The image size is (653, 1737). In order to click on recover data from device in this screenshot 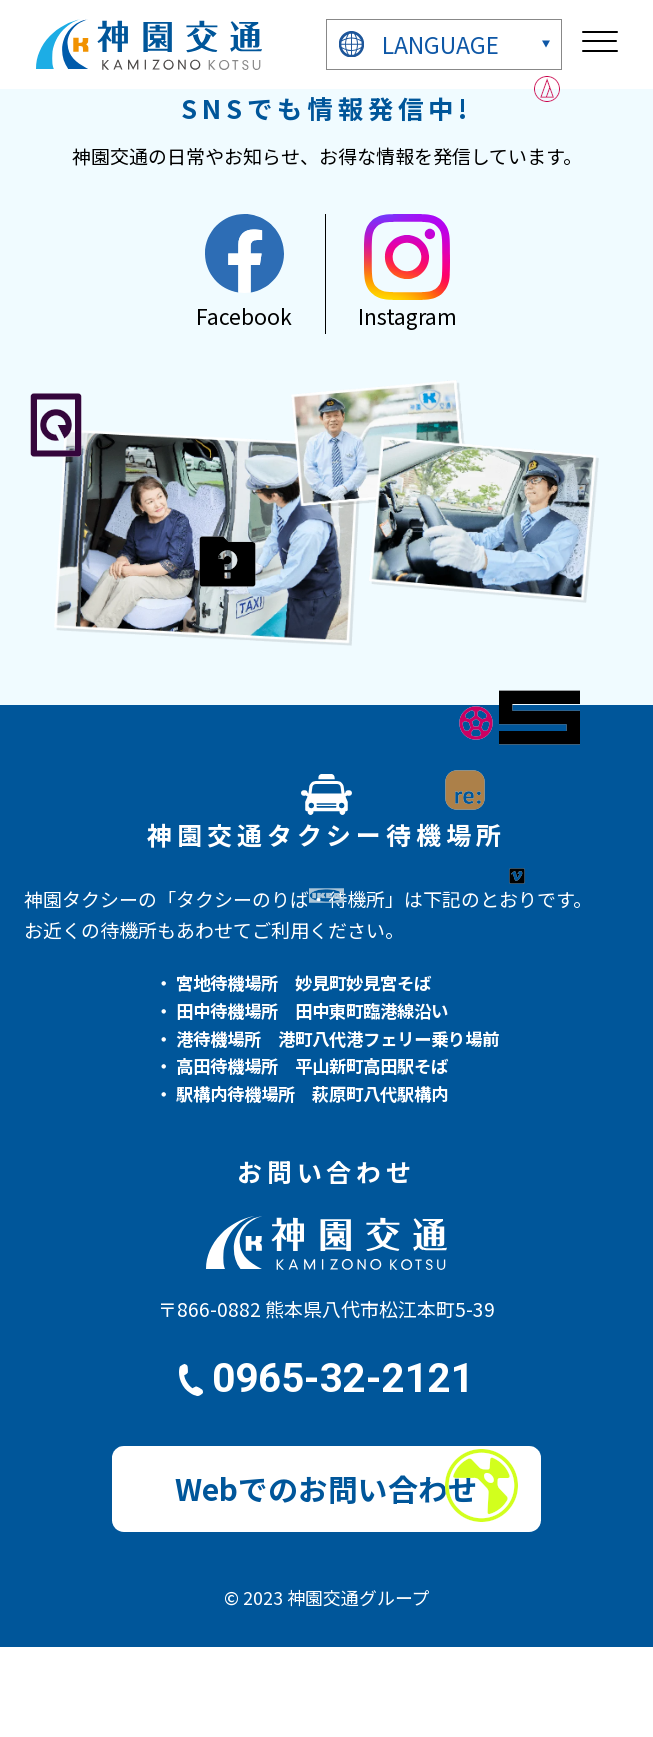, I will do `click(56, 425)`.